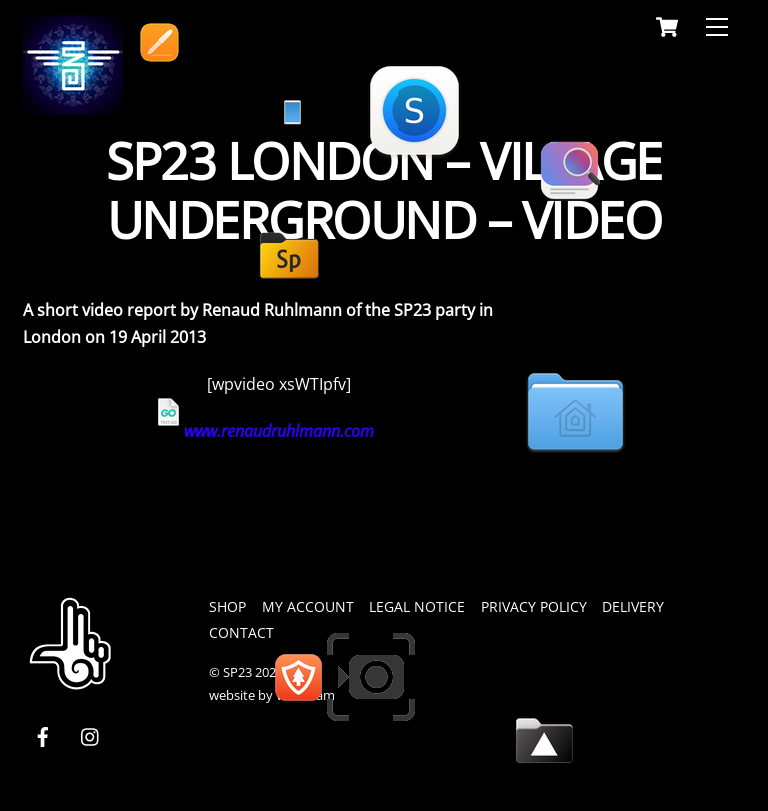 The image size is (768, 811). I want to click on iPad Pro device with cellular connectivity, so click(292, 112).